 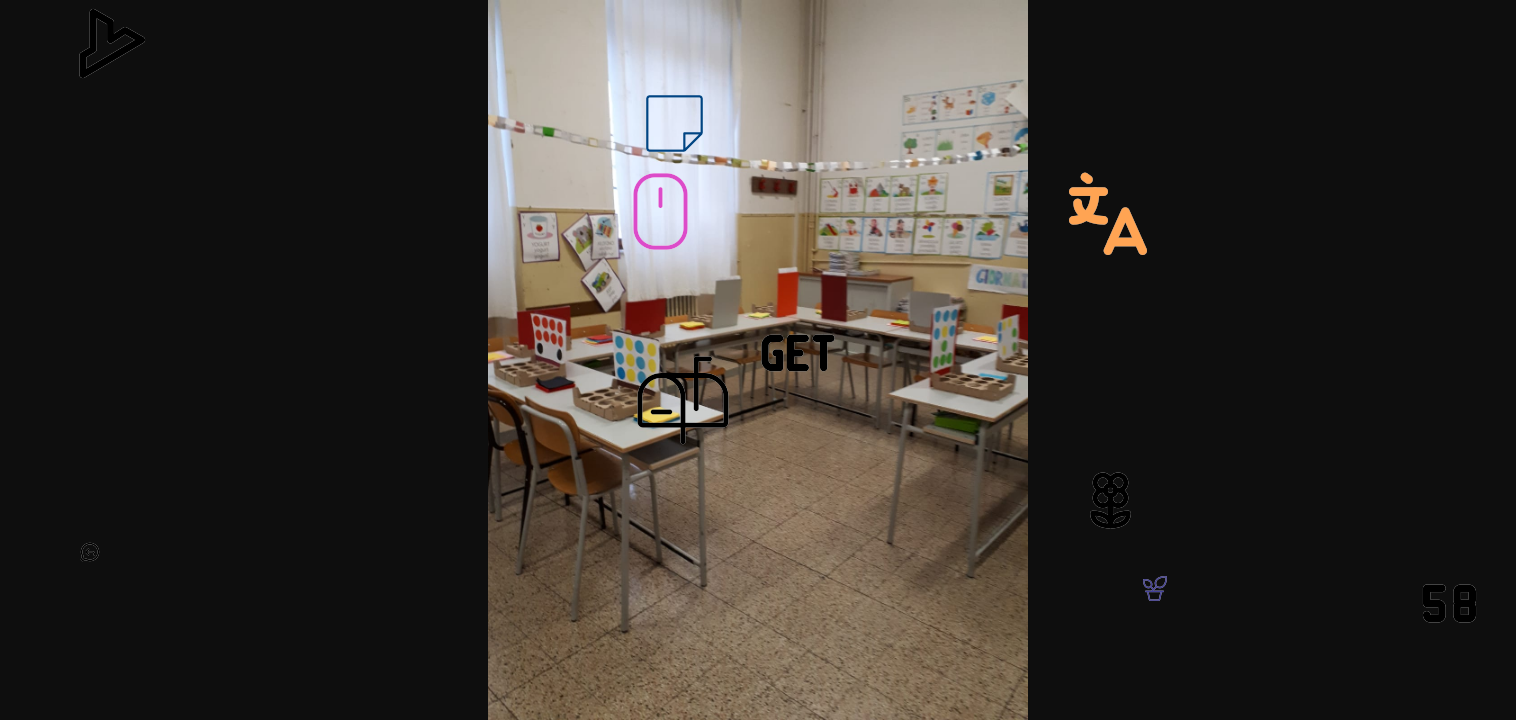 What do you see at coordinates (90, 552) in the screenshot?
I see `reply to a message` at bounding box center [90, 552].